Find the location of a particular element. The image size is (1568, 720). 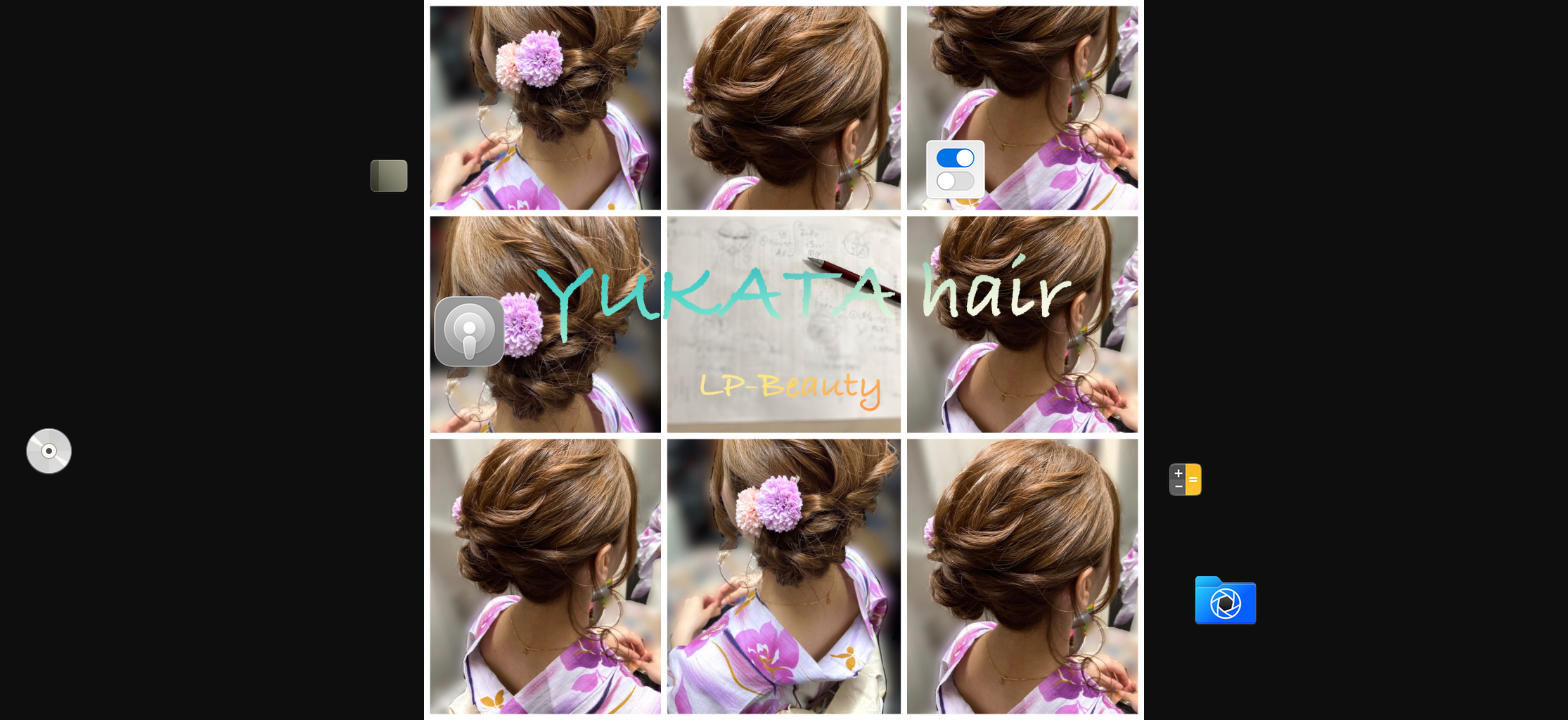

open keyshot project files folder is located at coordinates (1225, 601).